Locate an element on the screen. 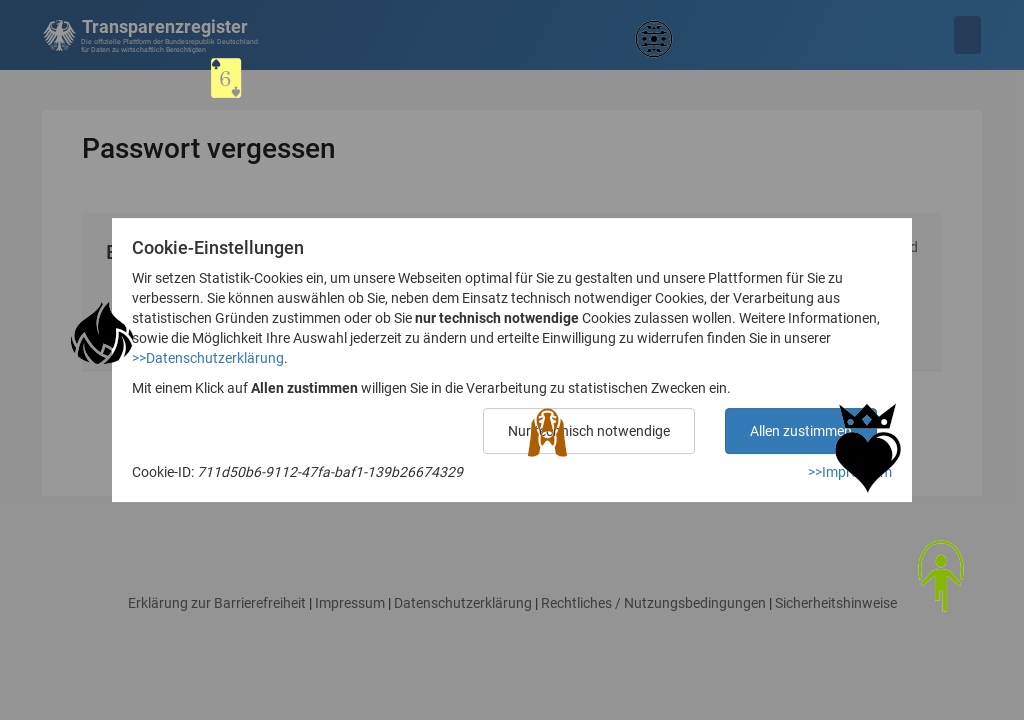  indicates a hot or trending item is located at coordinates (102, 333).